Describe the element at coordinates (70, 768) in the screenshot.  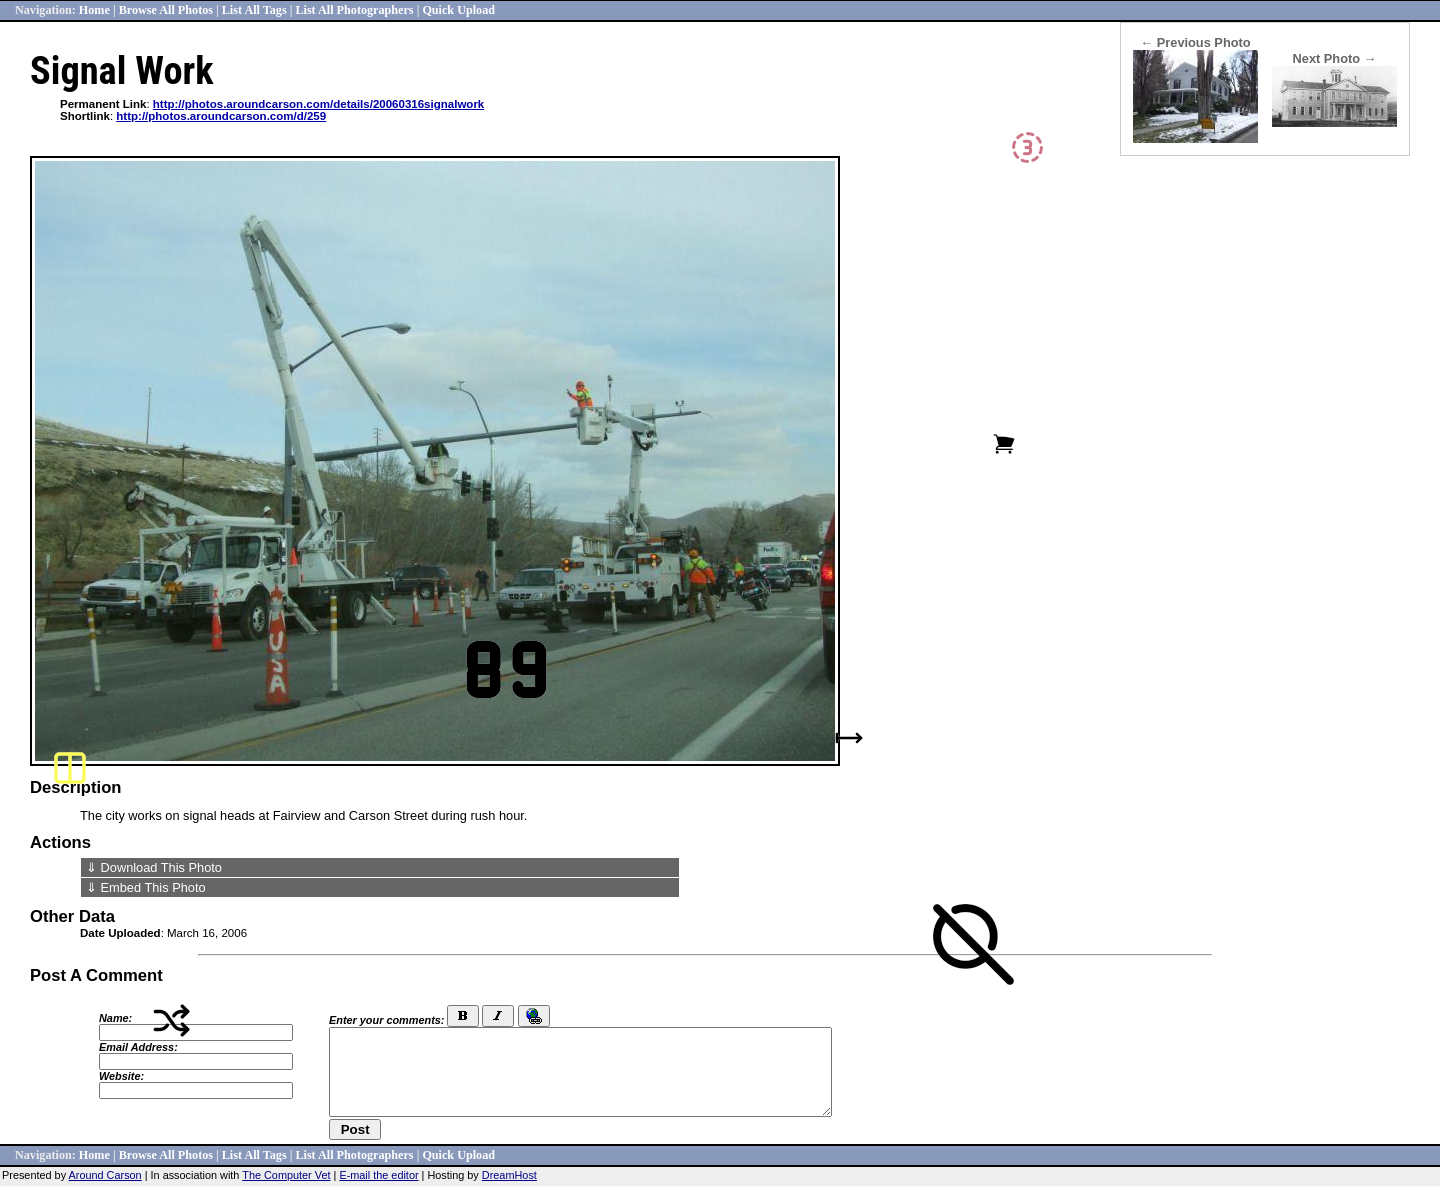
I see `switch to column view layout` at that location.